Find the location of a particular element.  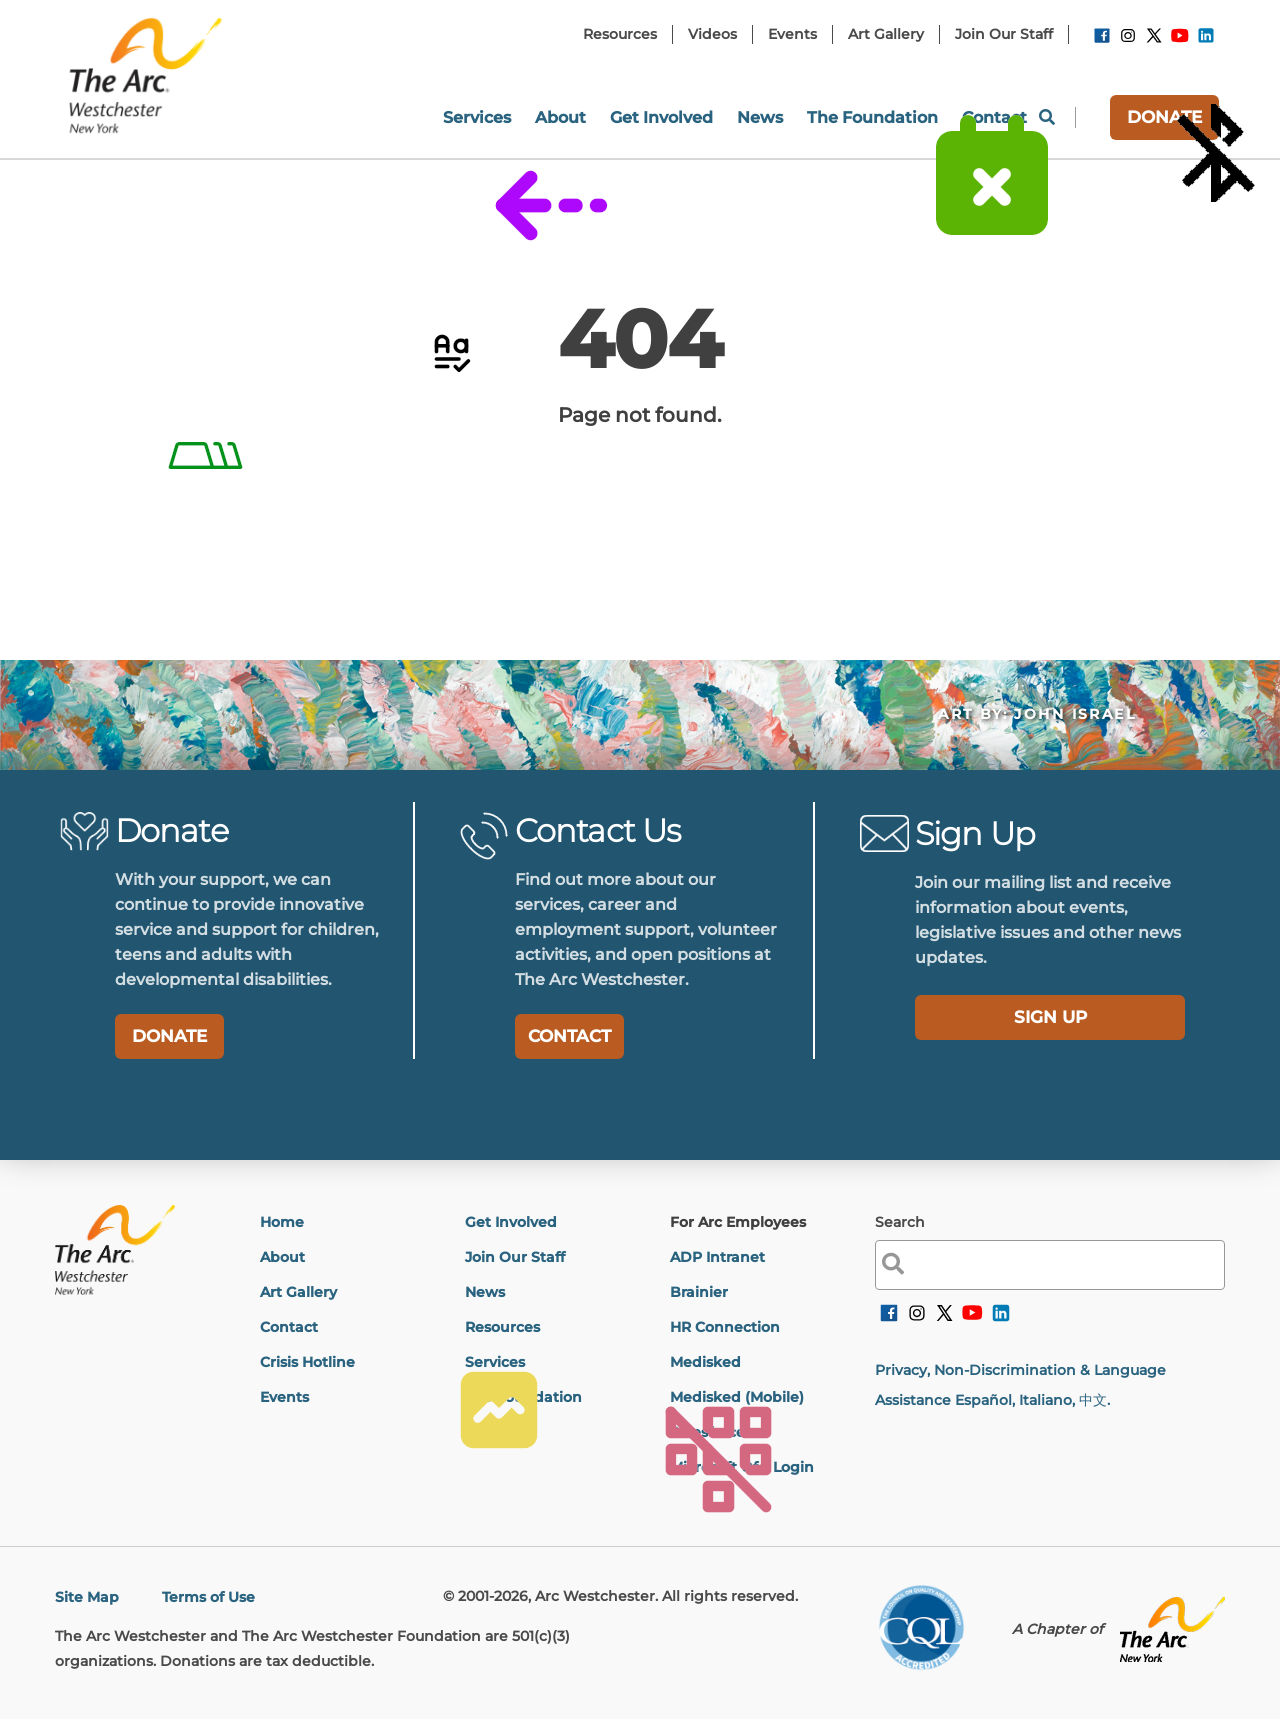

bluetooth is currently disabled is located at coordinates (1216, 153).